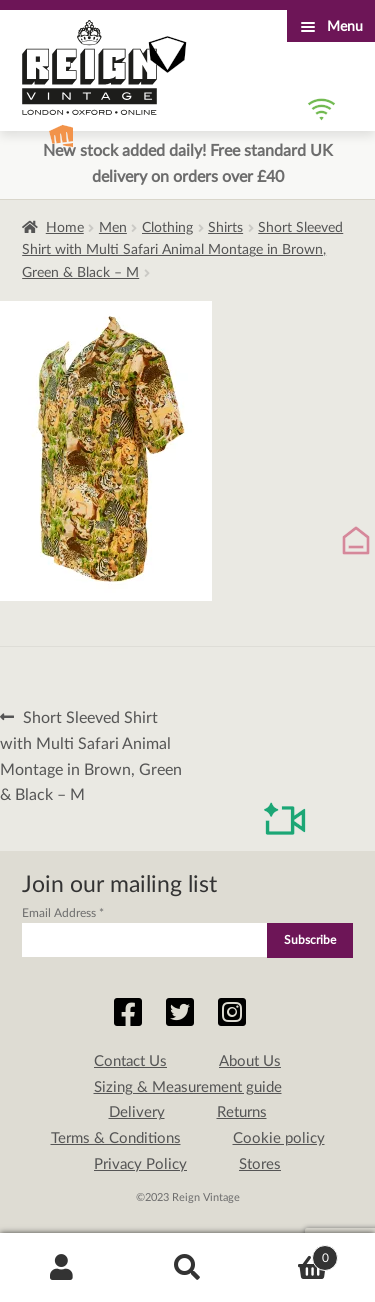 The image size is (375, 1302). Describe the element at coordinates (356, 541) in the screenshot. I see `navigate to home screen` at that location.